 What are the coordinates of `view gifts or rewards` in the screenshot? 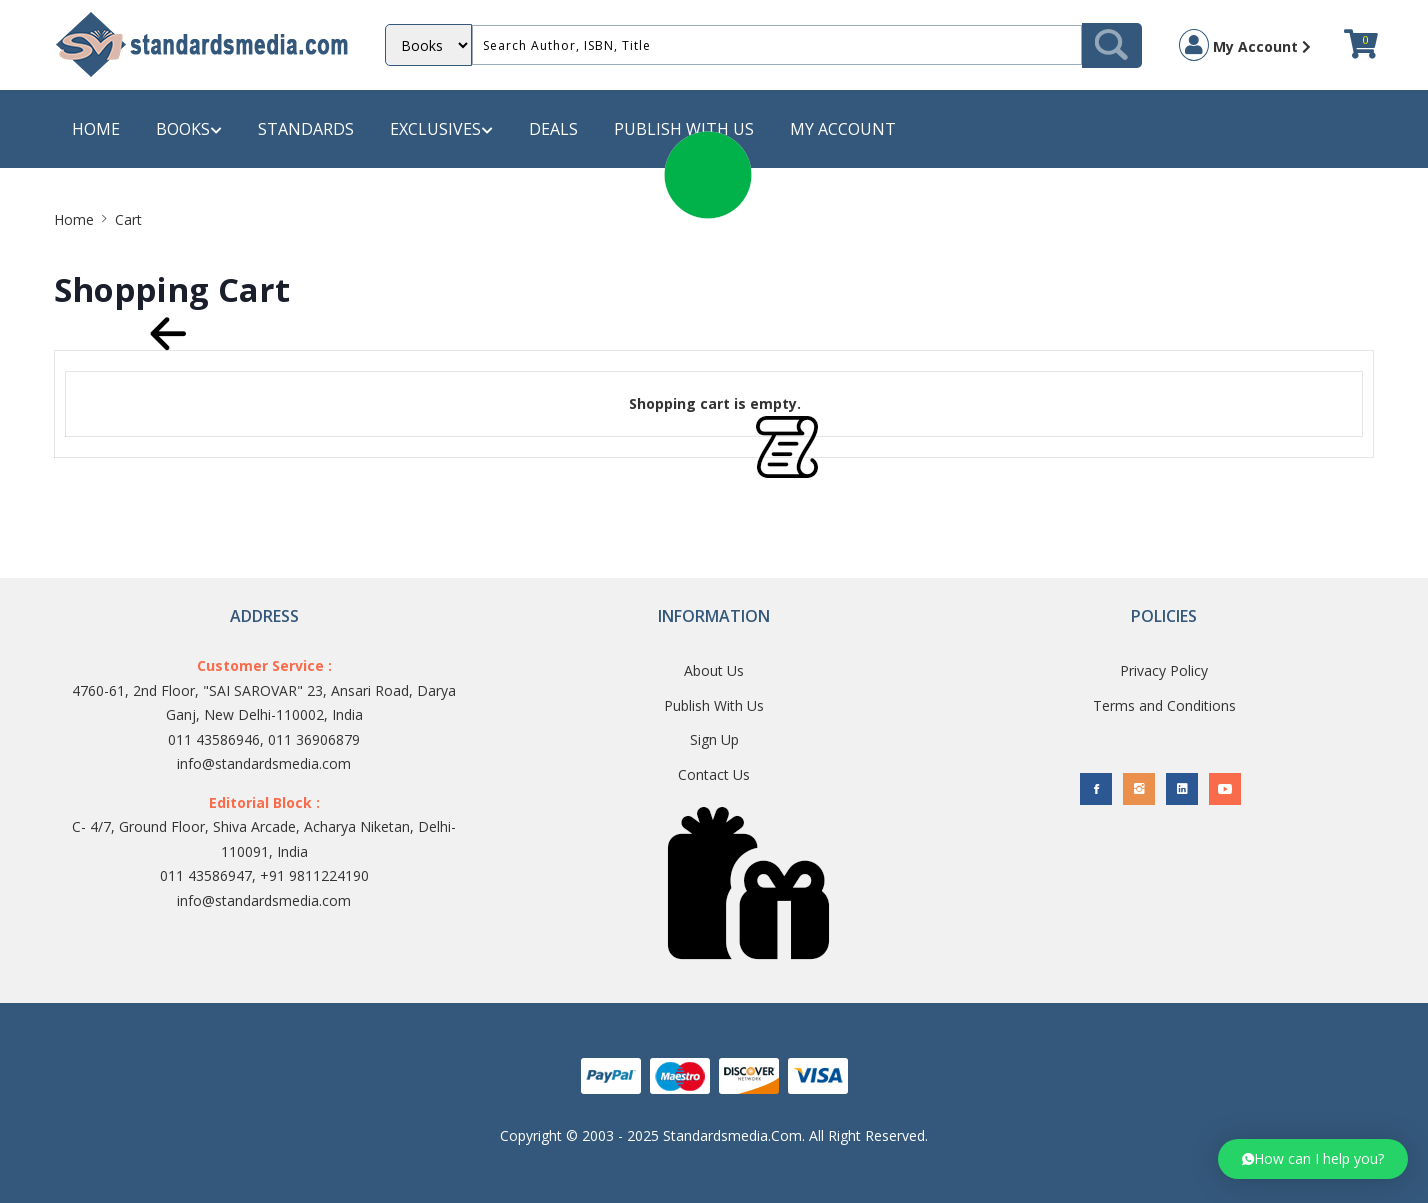 It's located at (748, 887).